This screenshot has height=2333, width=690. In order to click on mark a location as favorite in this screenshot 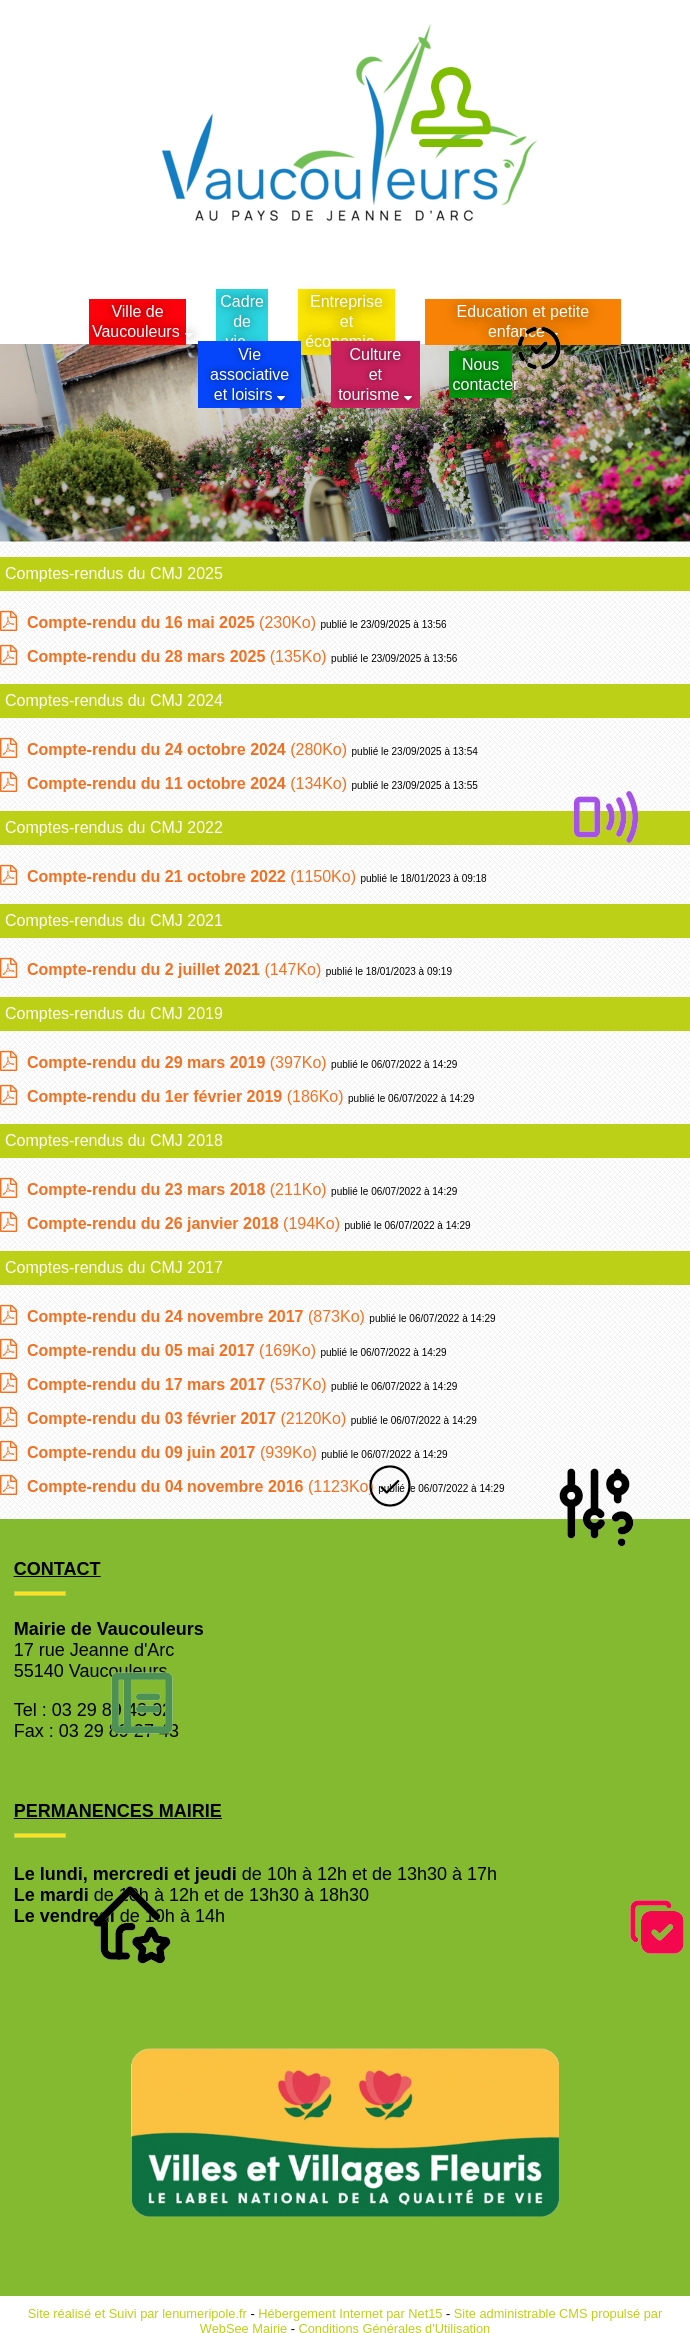, I will do `click(130, 1923)`.